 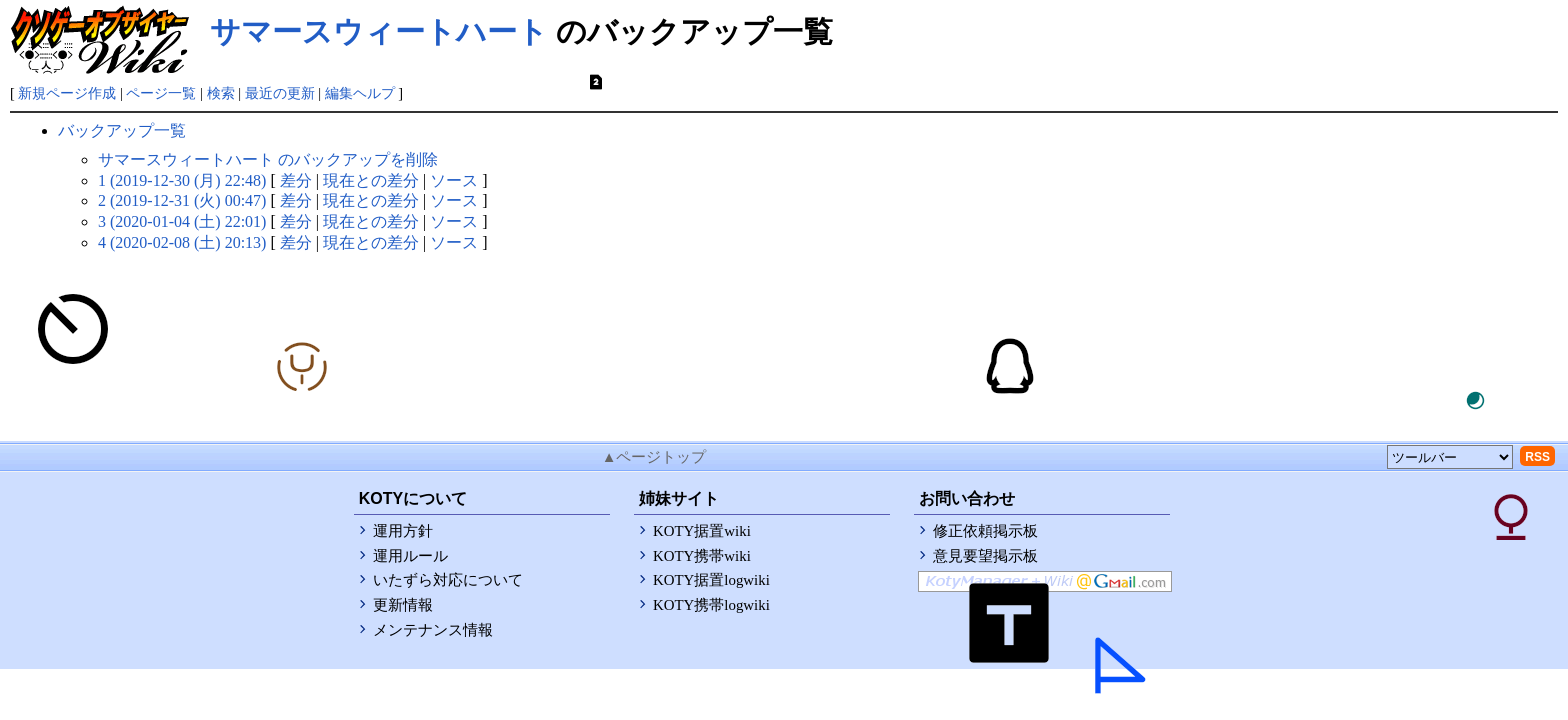 What do you see at coordinates (73, 329) in the screenshot?
I see `scan a QR code or barcode` at bounding box center [73, 329].